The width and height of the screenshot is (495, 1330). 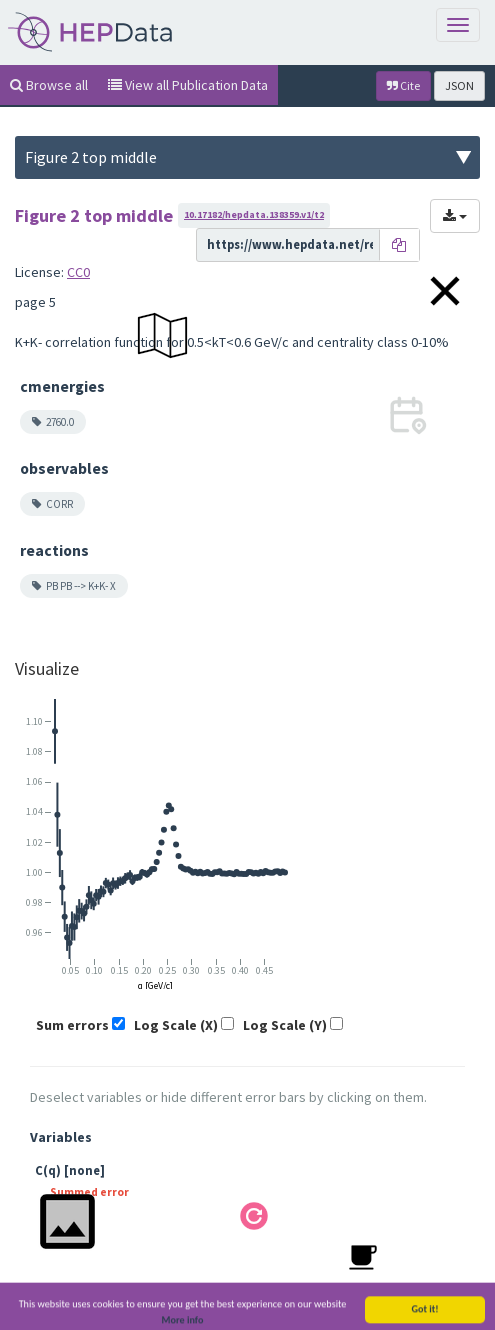 I want to click on refresh or reload content, so click(x=254, y=1216).